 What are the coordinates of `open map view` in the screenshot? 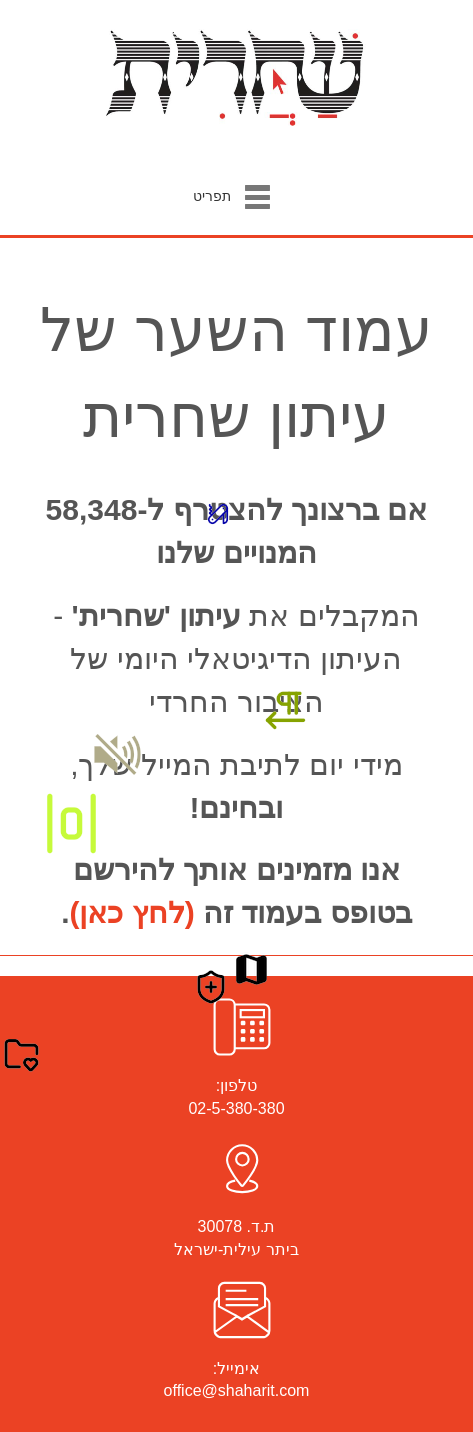 It's located at (251, 969).